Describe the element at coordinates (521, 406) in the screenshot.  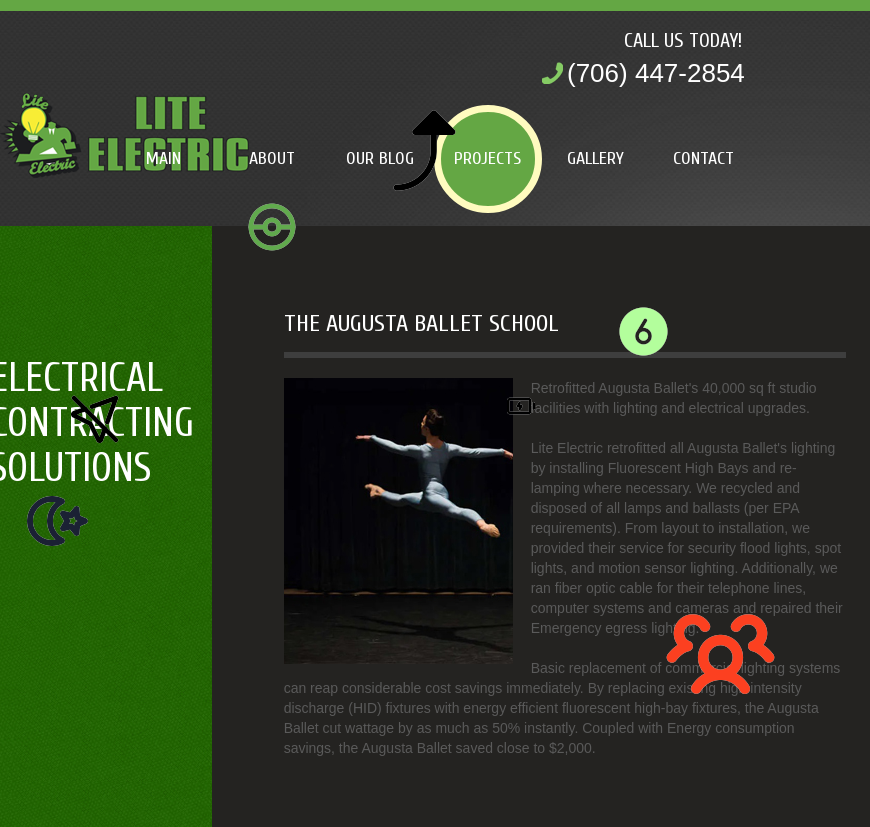
I see `indicates device is currently charging` at that location.